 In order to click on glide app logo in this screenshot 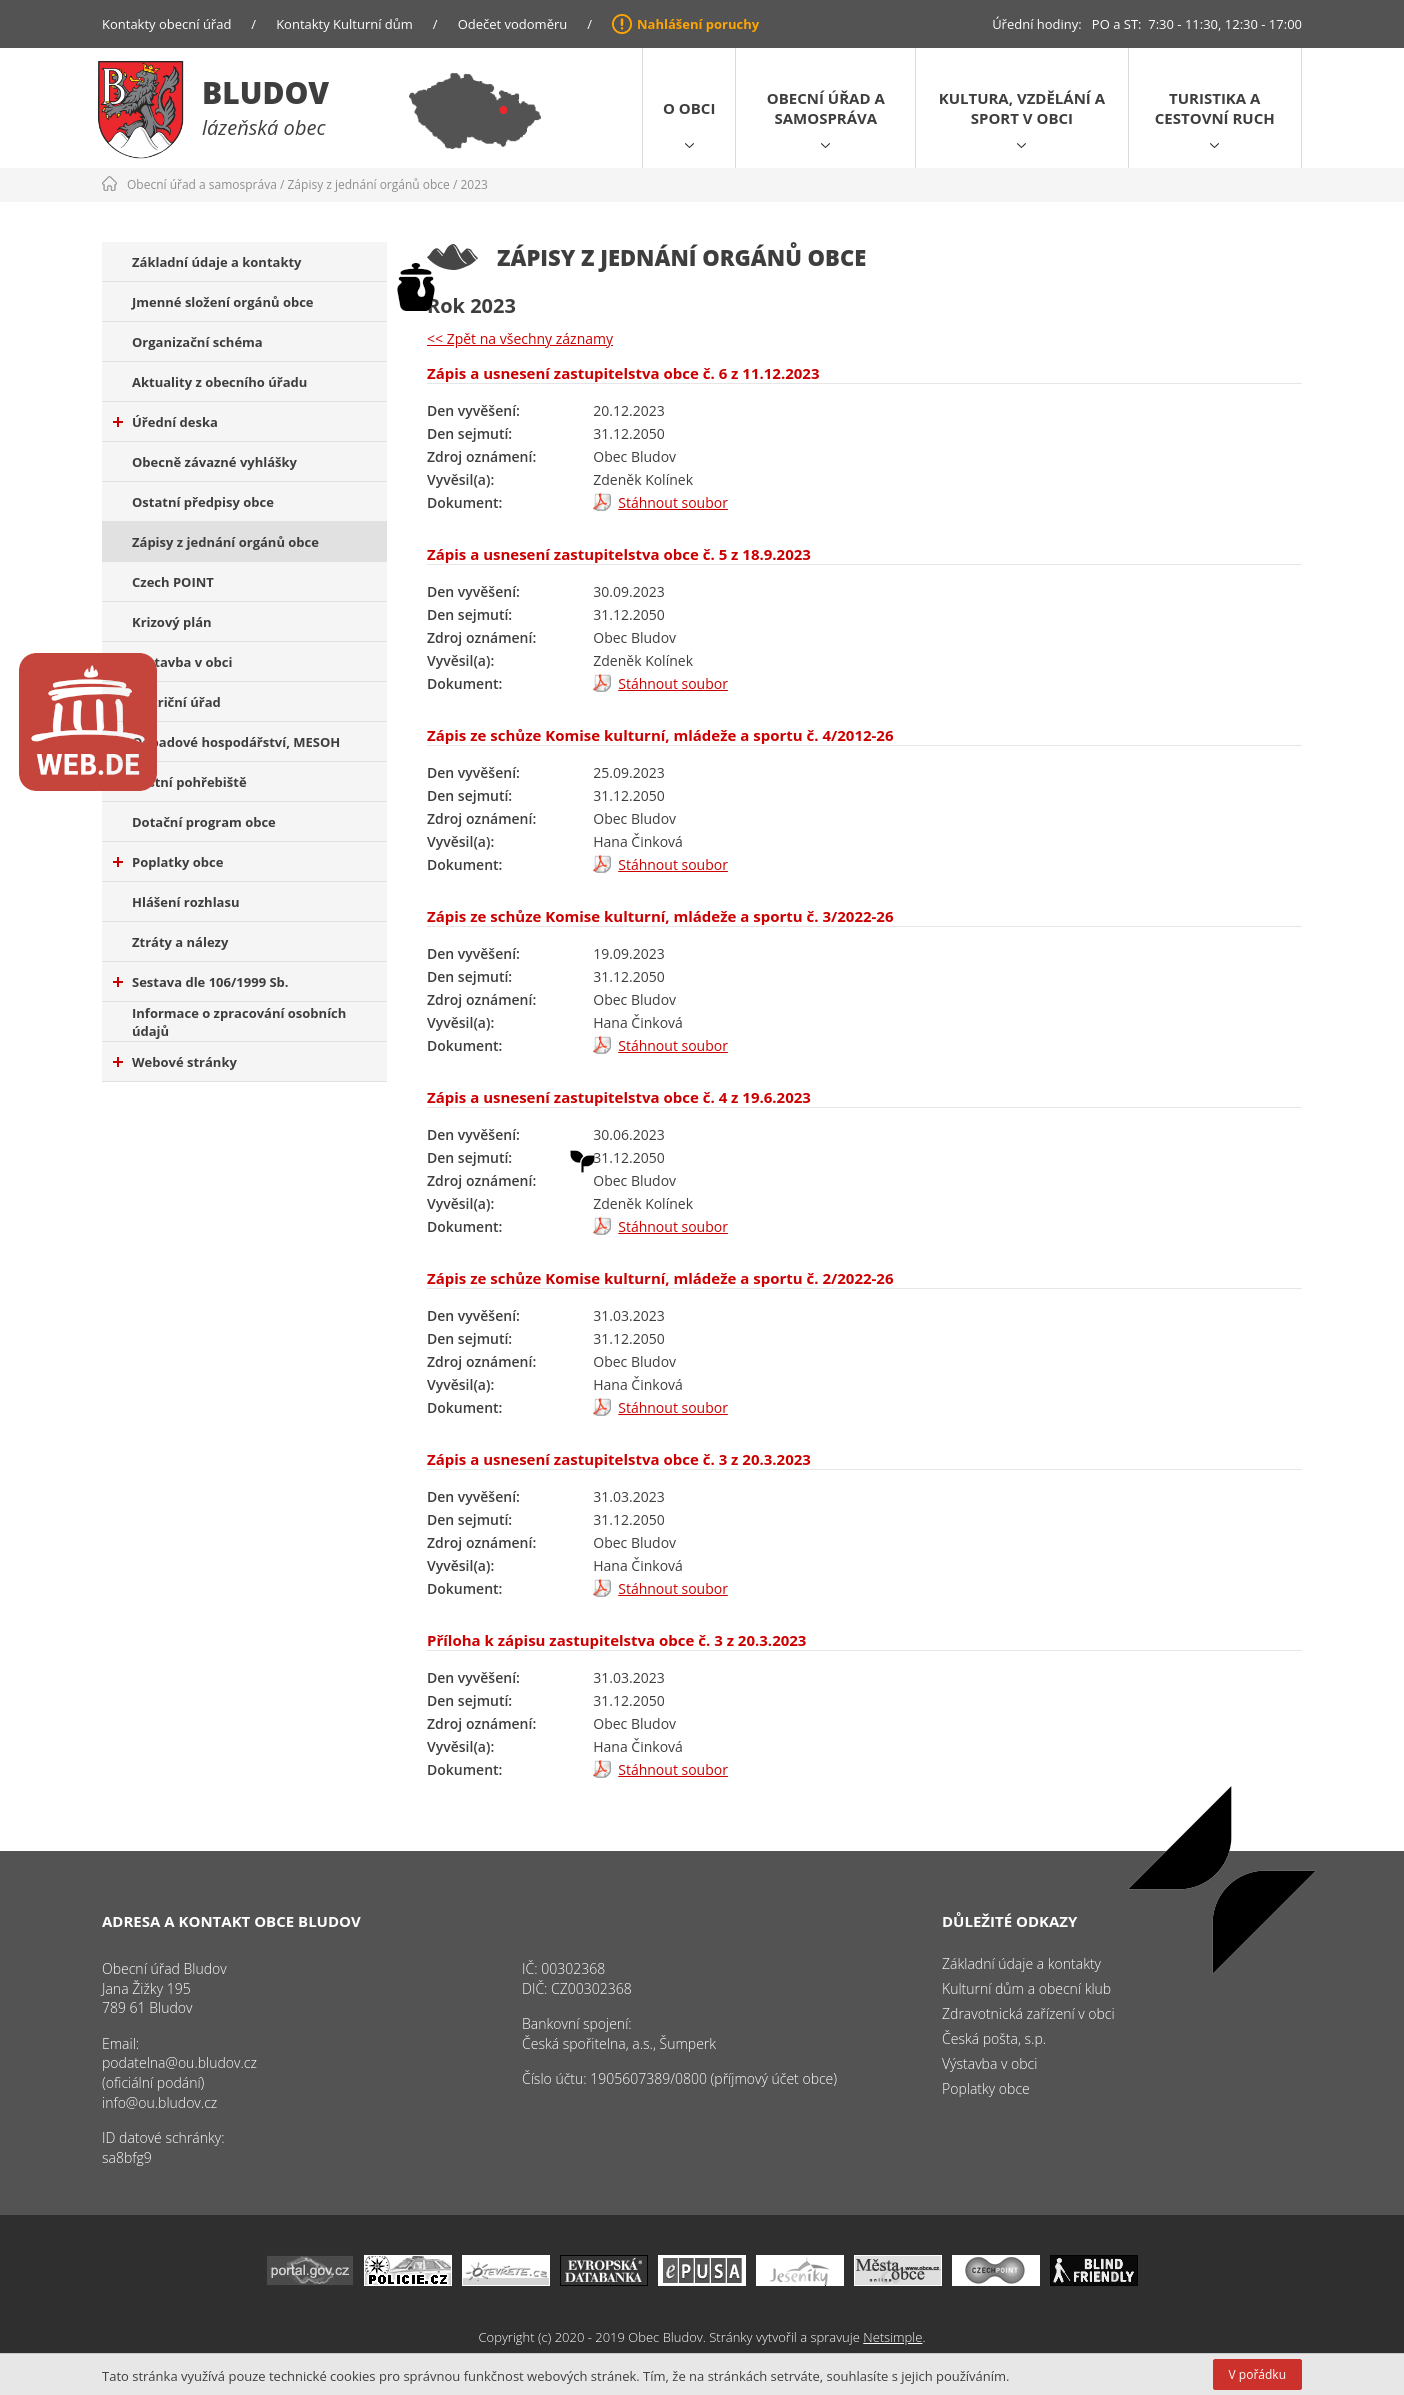, I will do `click(1222, 1880)`.